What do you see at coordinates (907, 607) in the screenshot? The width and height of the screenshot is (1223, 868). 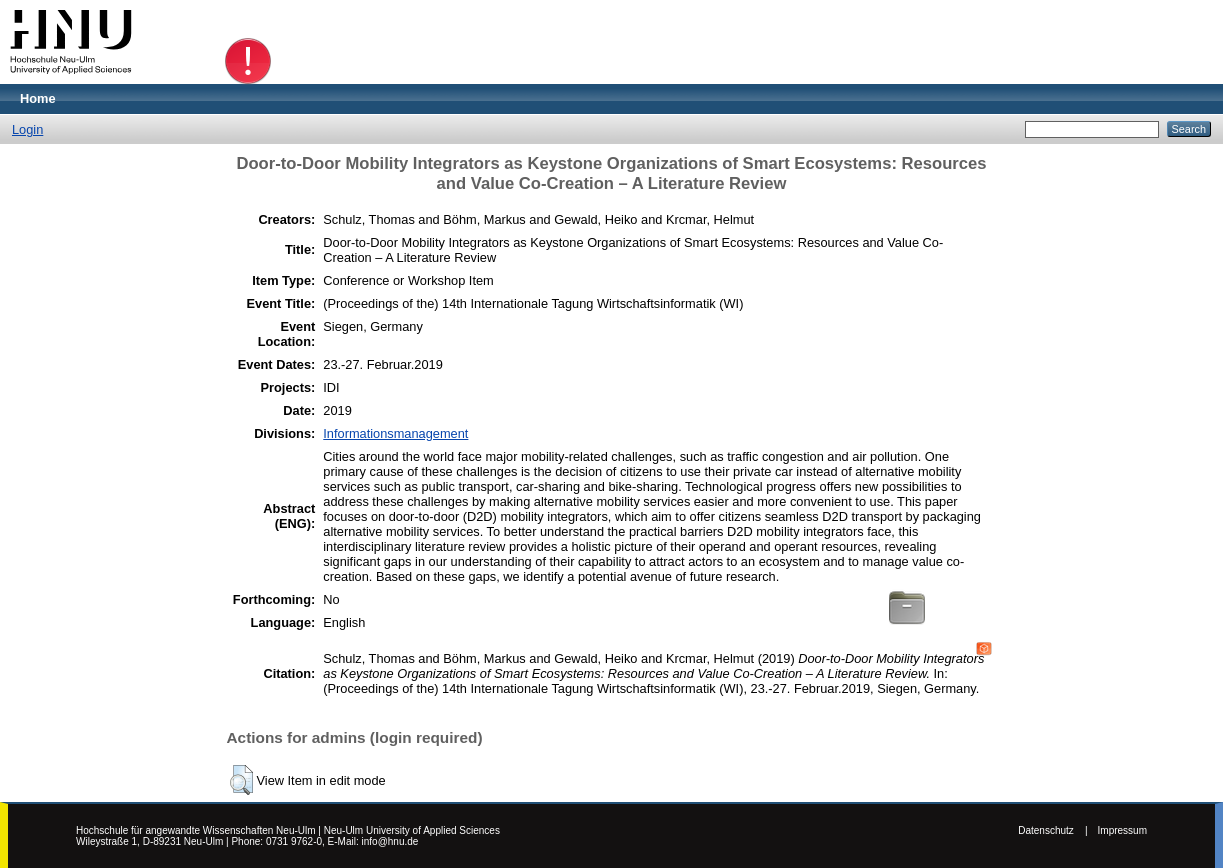 I see `open the file manager` at bounding box center [907, 607].